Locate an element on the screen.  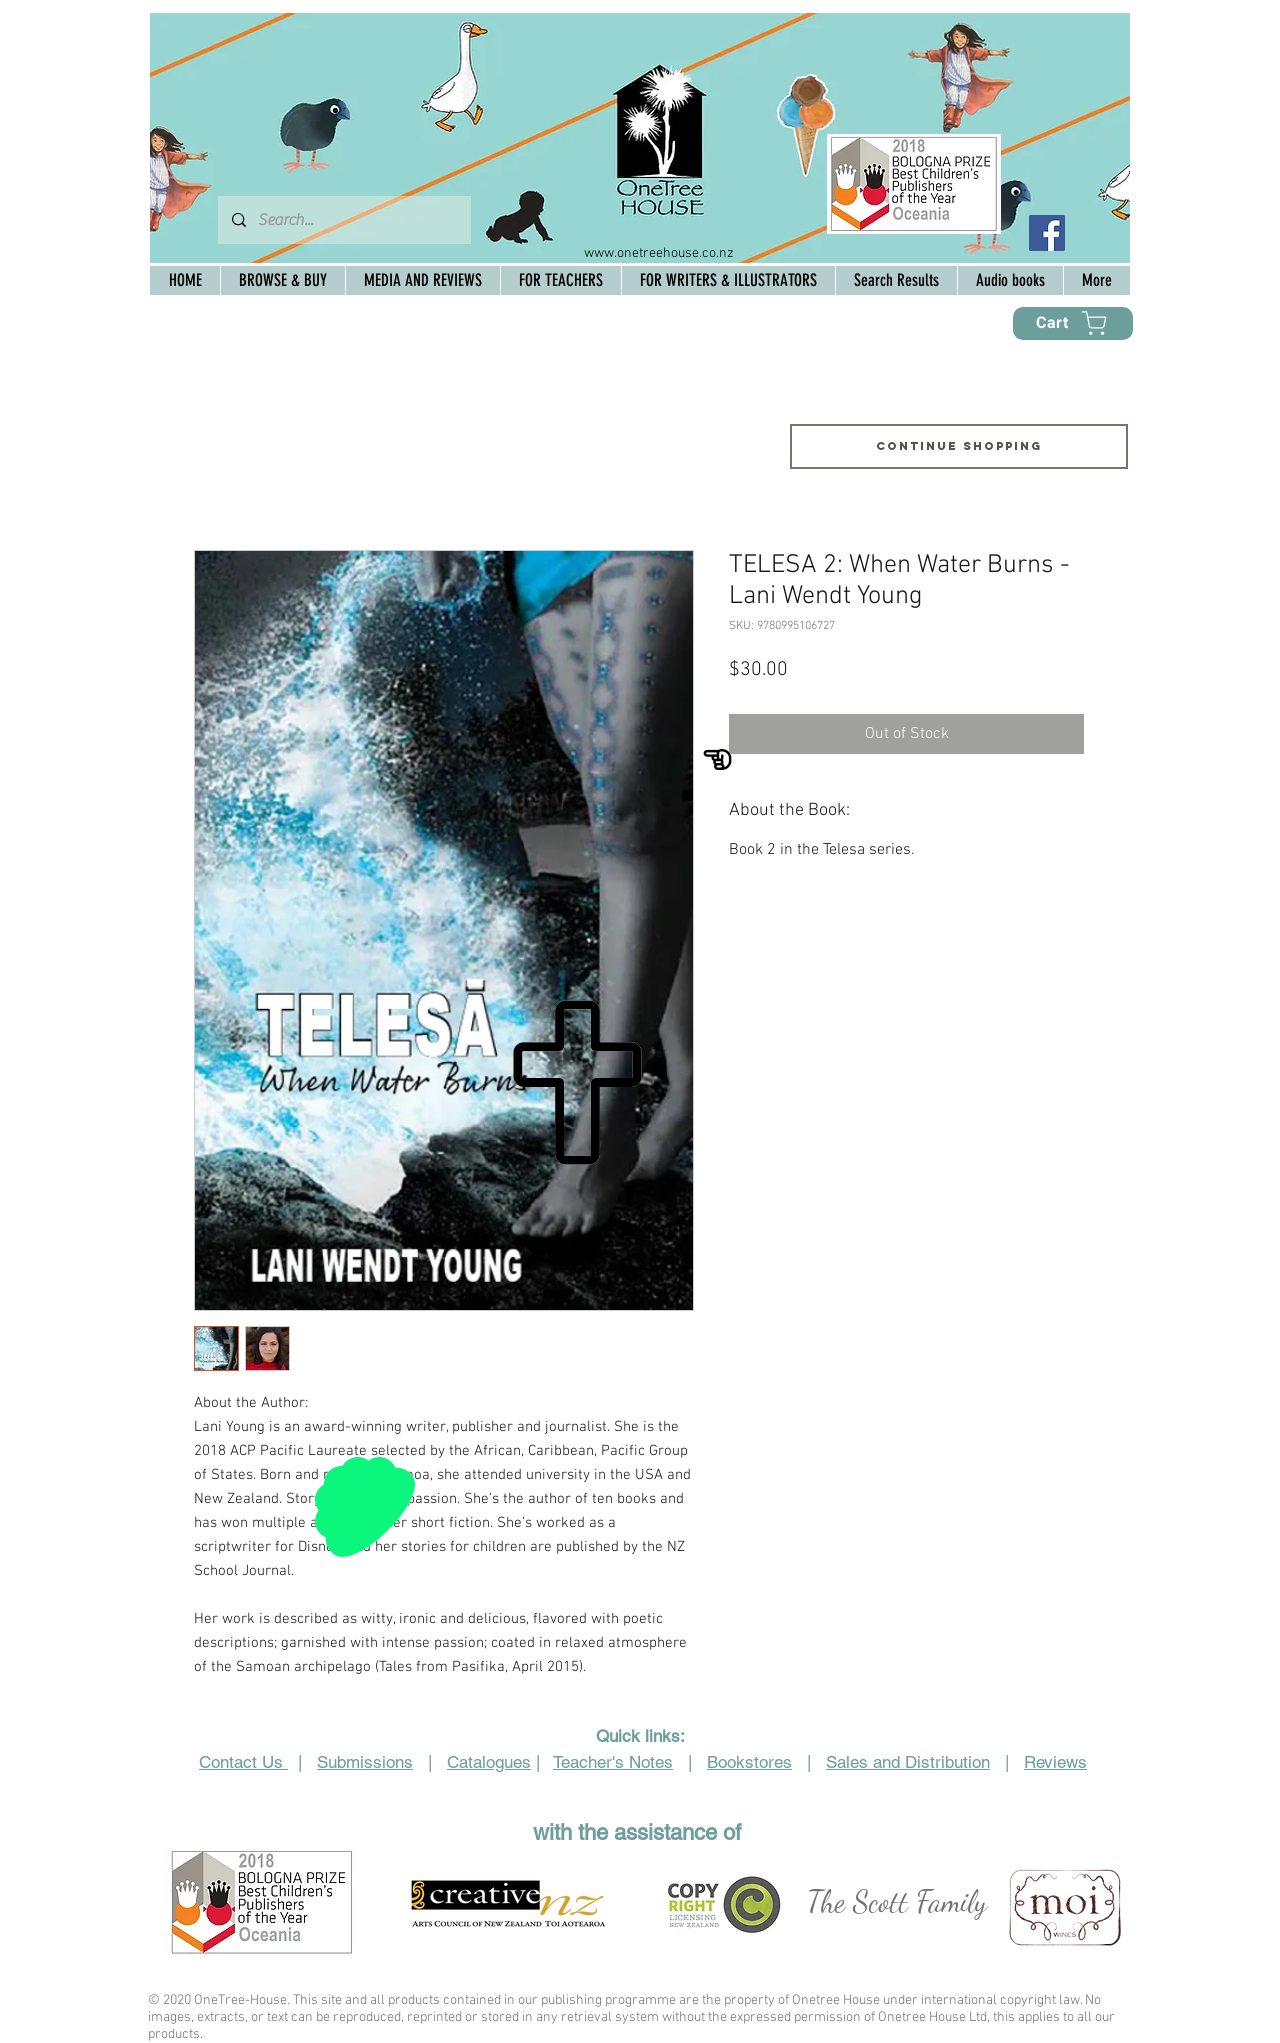
navigate to the previous item or screen is located at coordinates (717, 759).